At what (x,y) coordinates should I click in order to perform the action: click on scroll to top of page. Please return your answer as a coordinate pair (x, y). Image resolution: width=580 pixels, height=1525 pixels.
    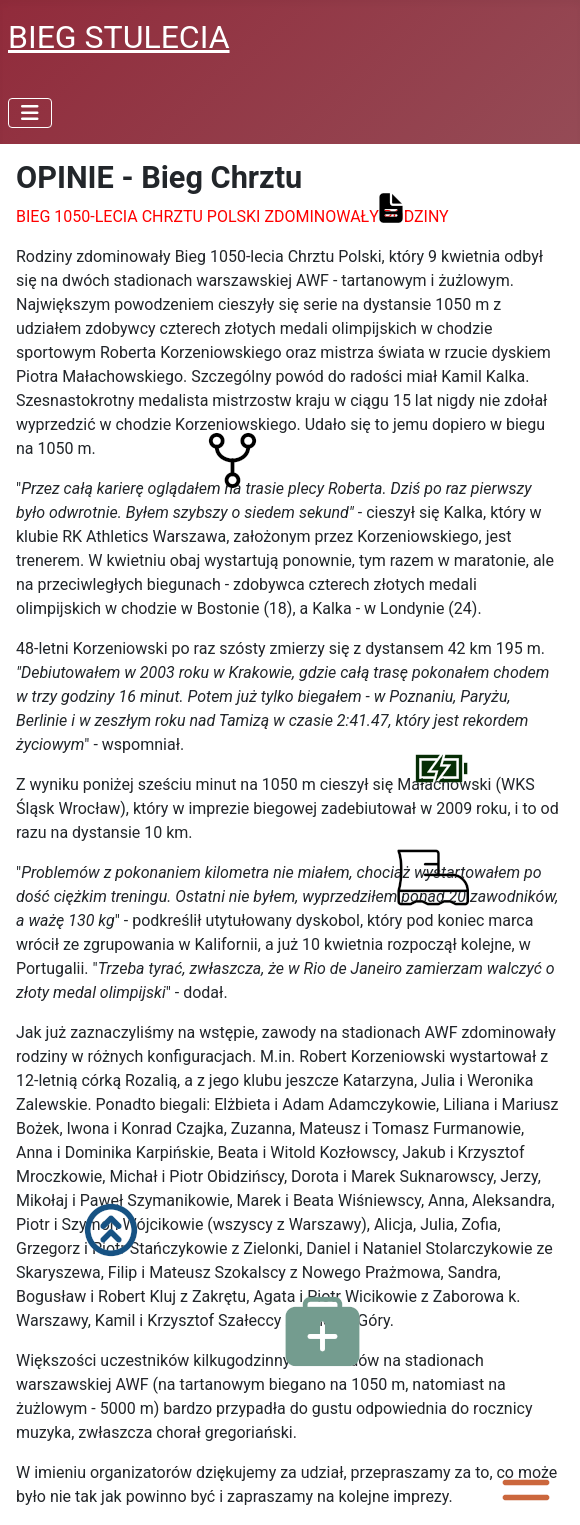
    Looking at the image, I should click on (111, 1230).